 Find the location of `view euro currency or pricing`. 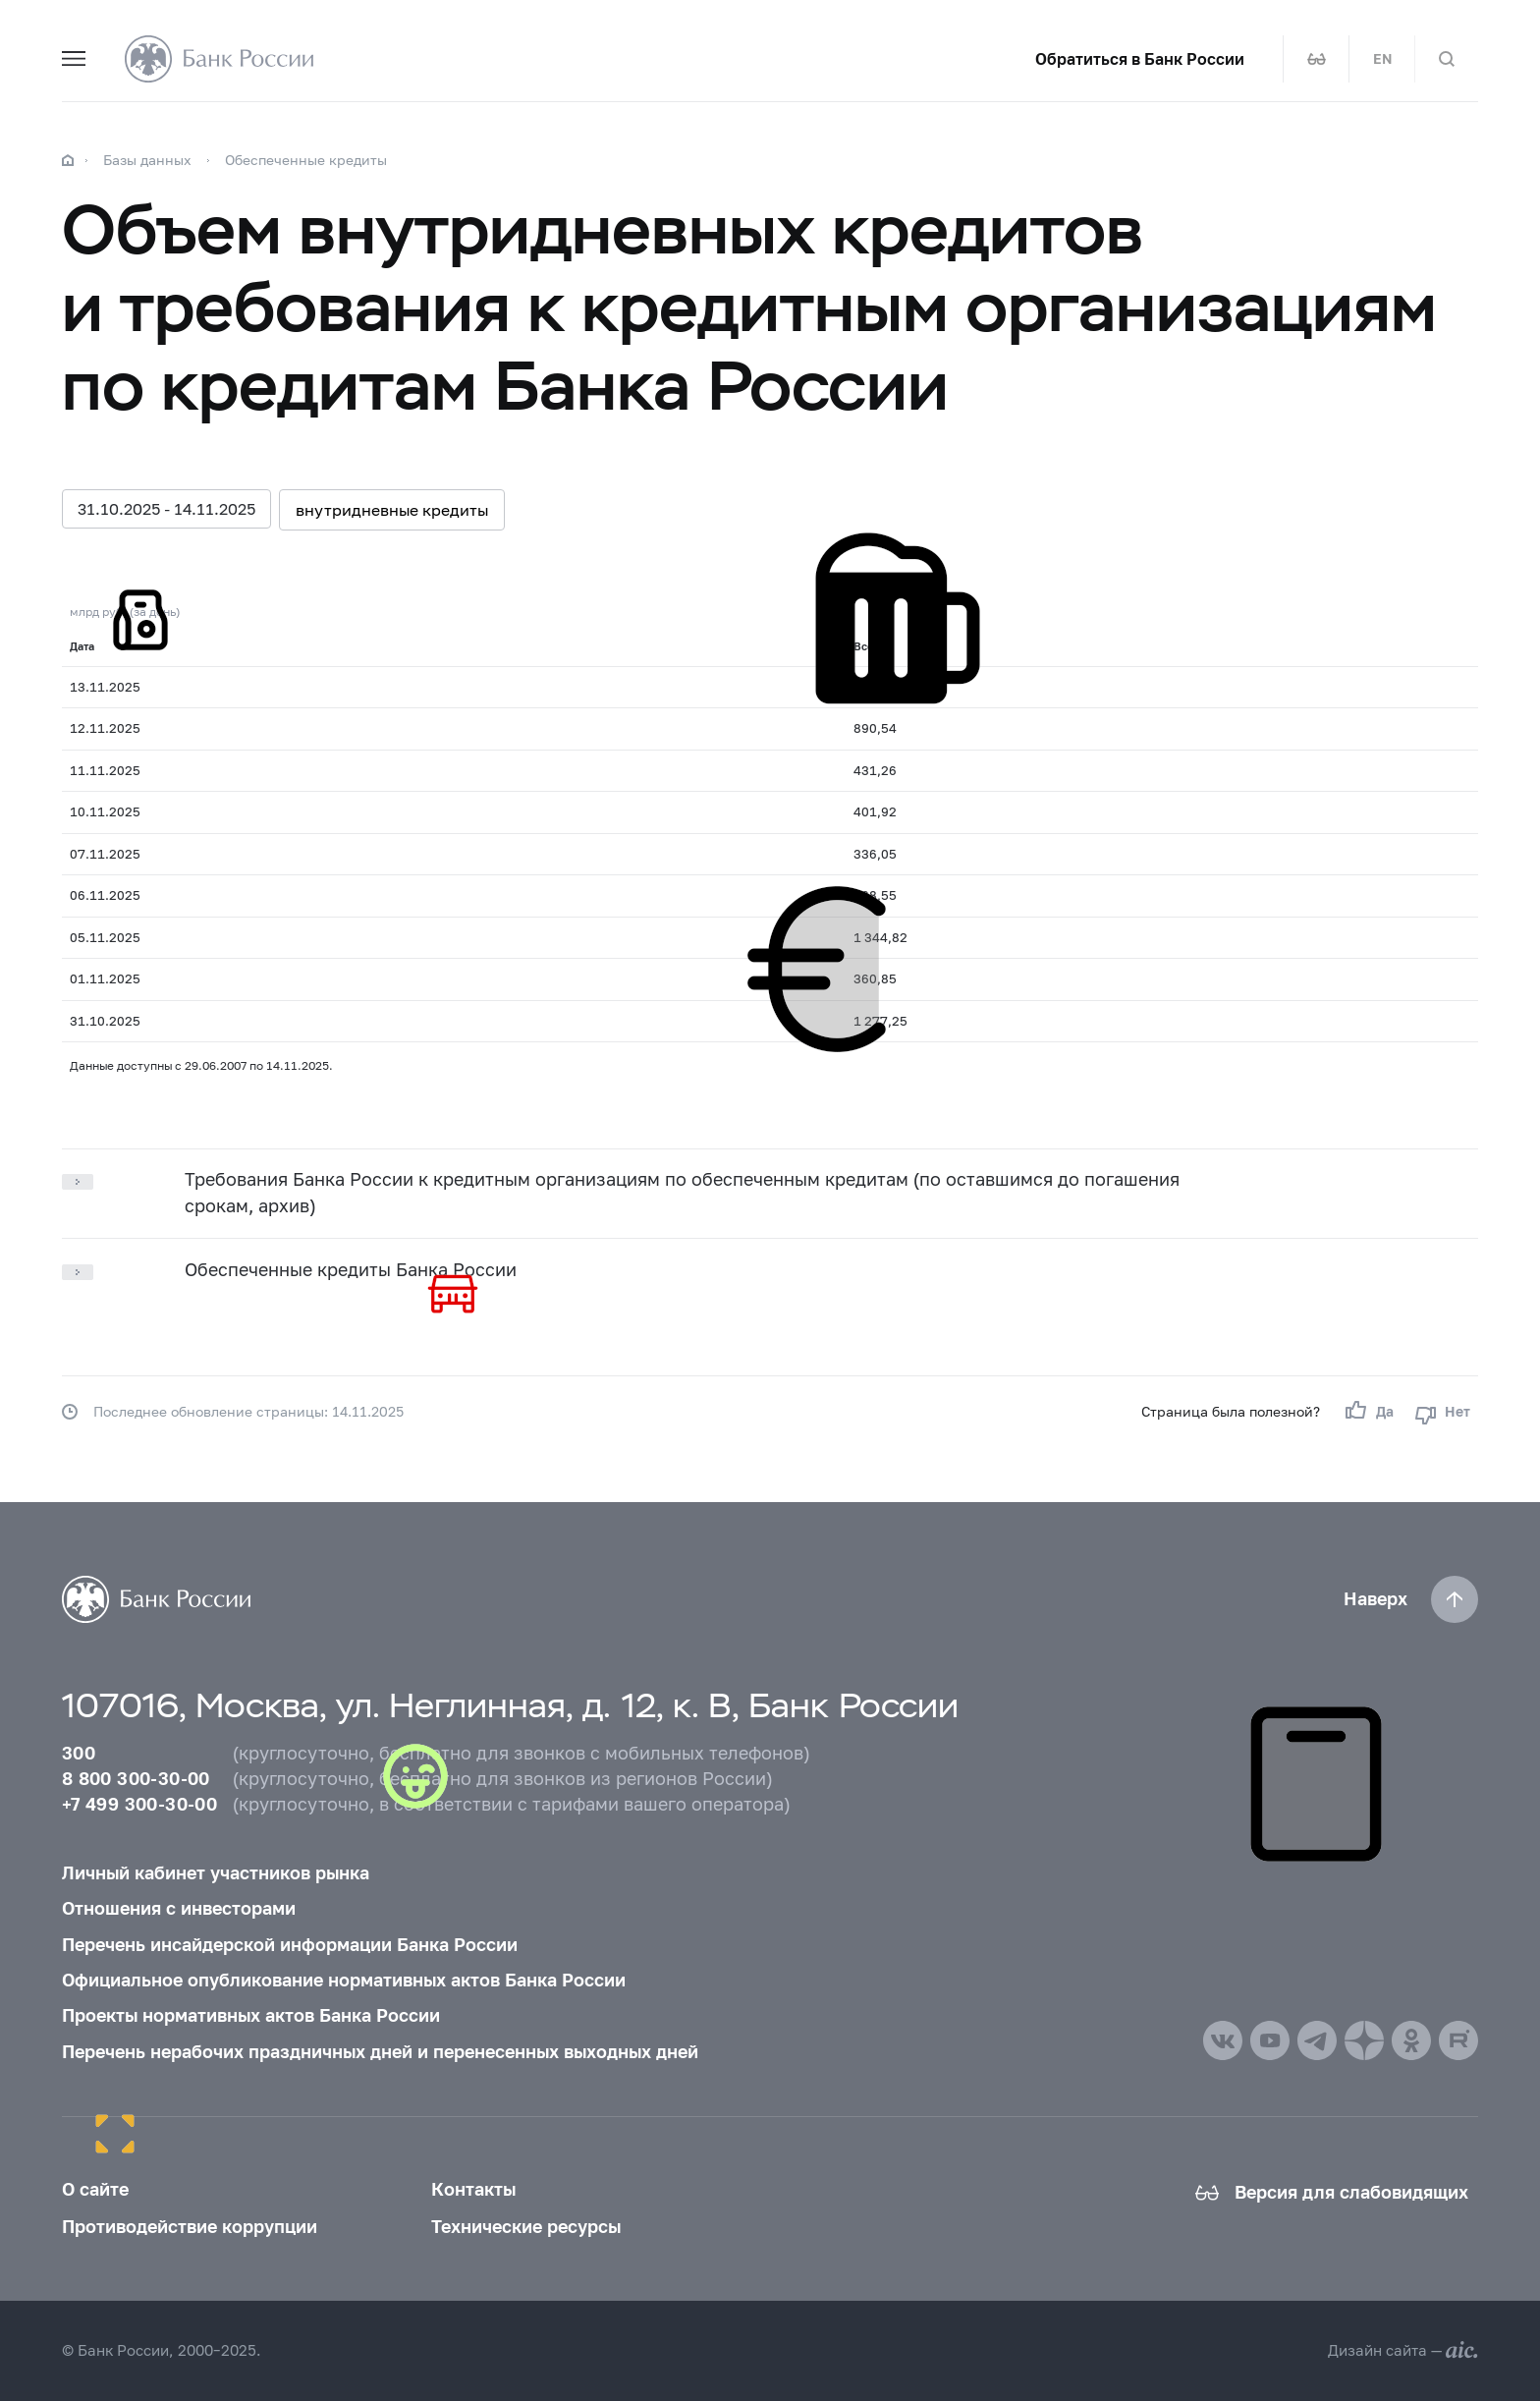

view euro currency or pricing is located at coordinates (830, 969).